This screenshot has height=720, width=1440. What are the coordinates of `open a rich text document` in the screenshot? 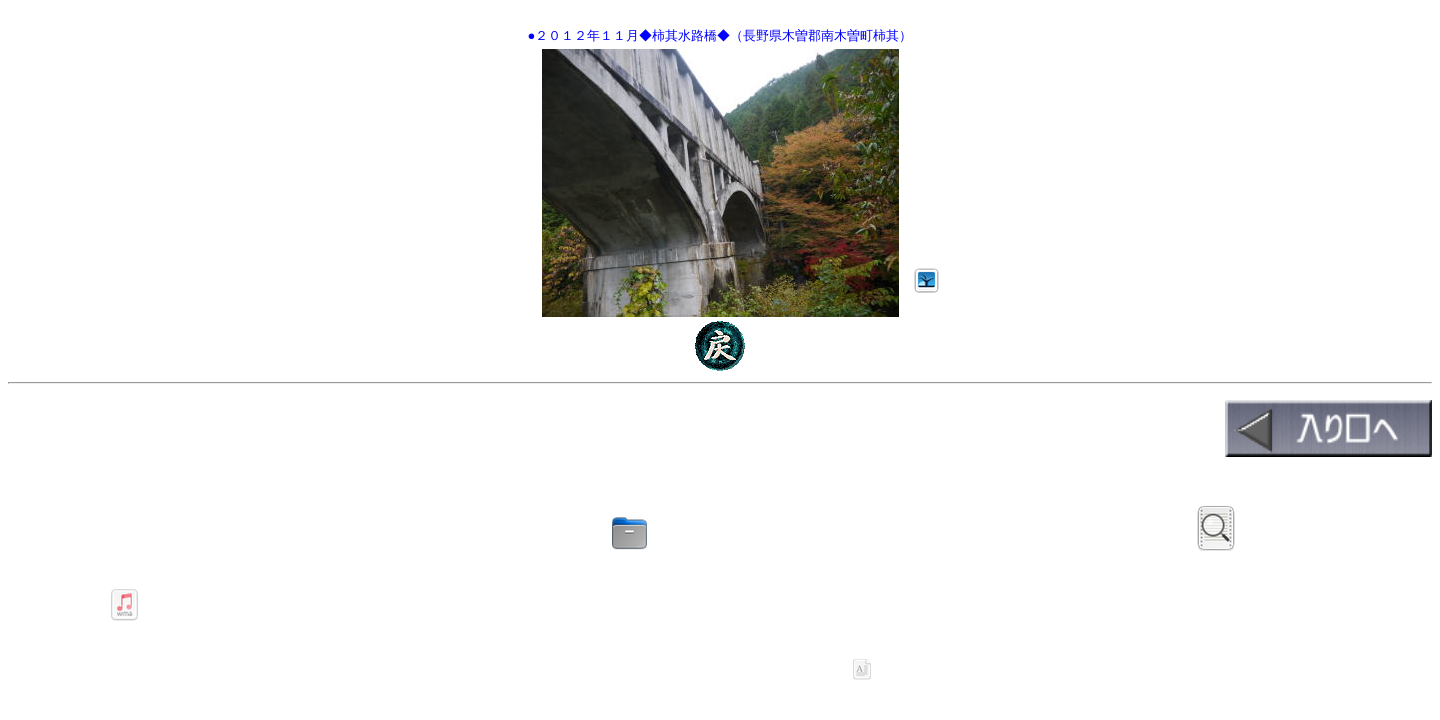 It's located at (862, 669).